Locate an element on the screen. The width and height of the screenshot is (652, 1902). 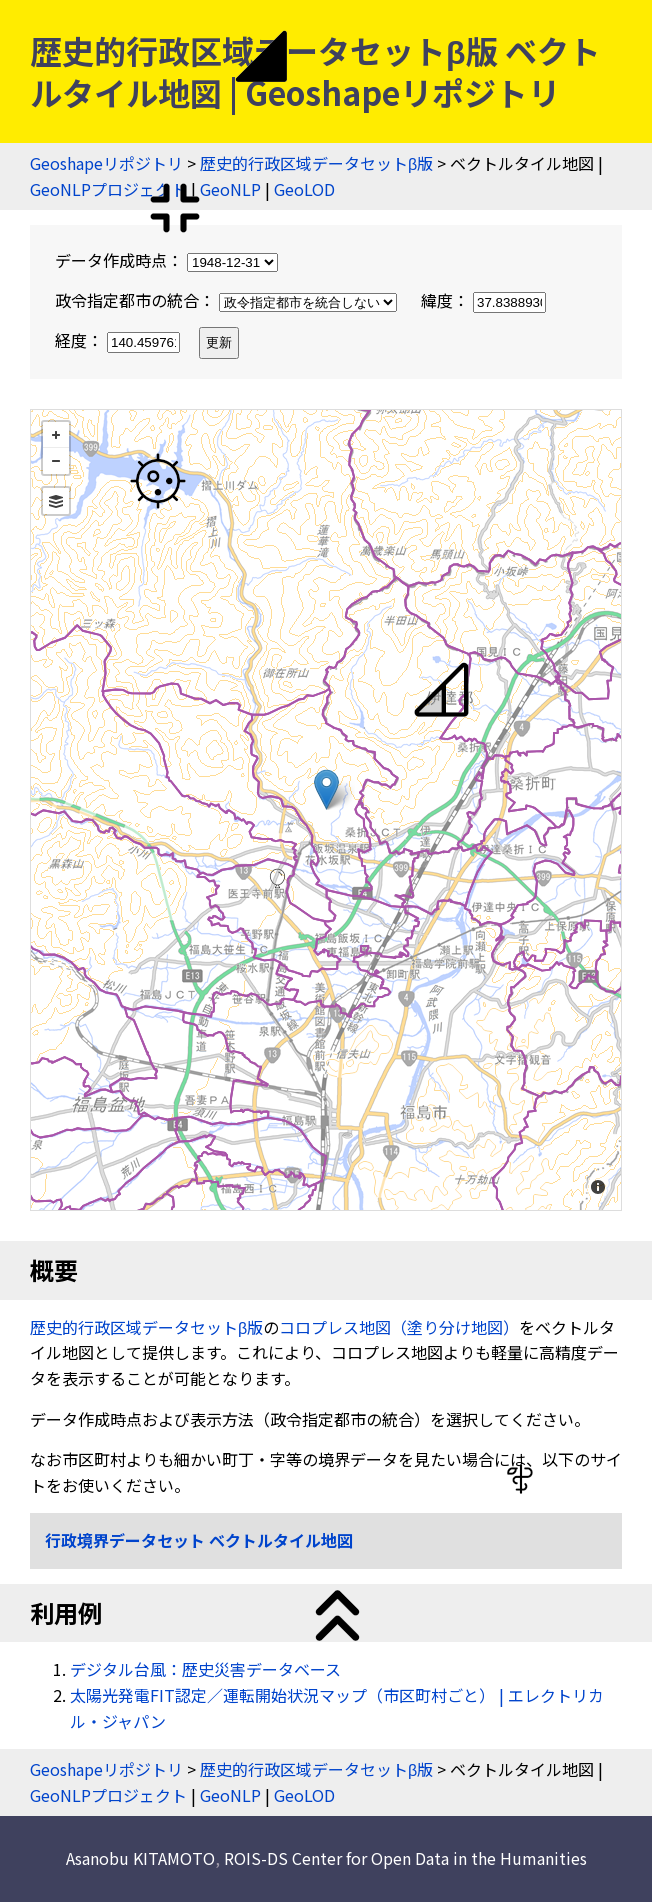
indicates a celebration or birthday event is located at coordinates (277, 878).